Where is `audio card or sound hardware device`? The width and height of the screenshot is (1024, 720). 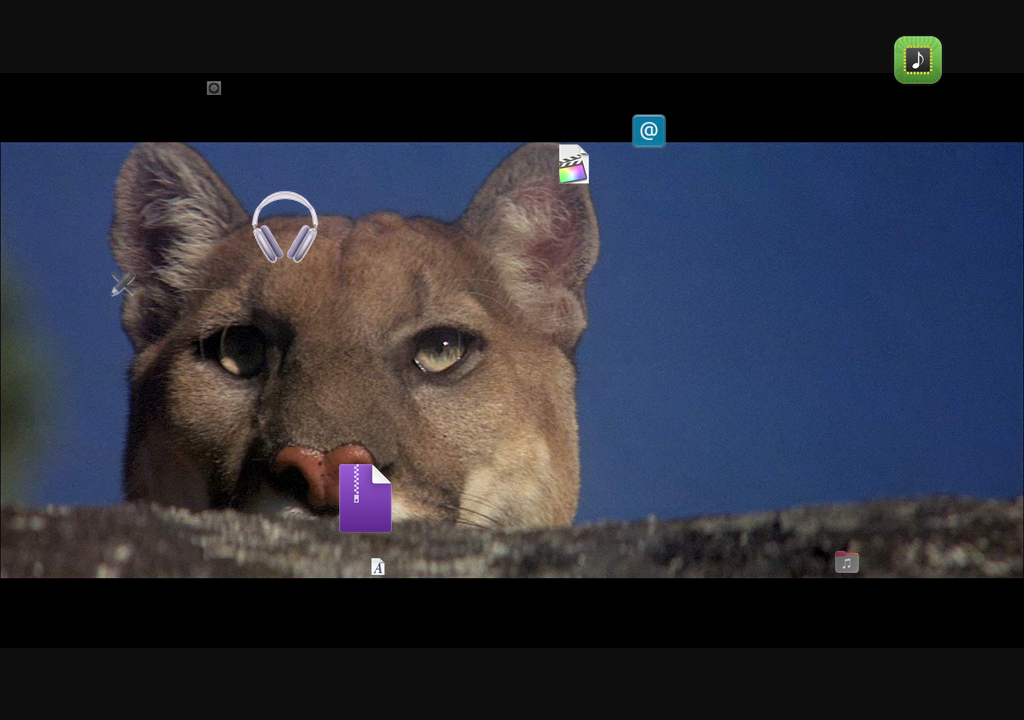 audio card or sound hardware device is located at coordinates (918, 60).